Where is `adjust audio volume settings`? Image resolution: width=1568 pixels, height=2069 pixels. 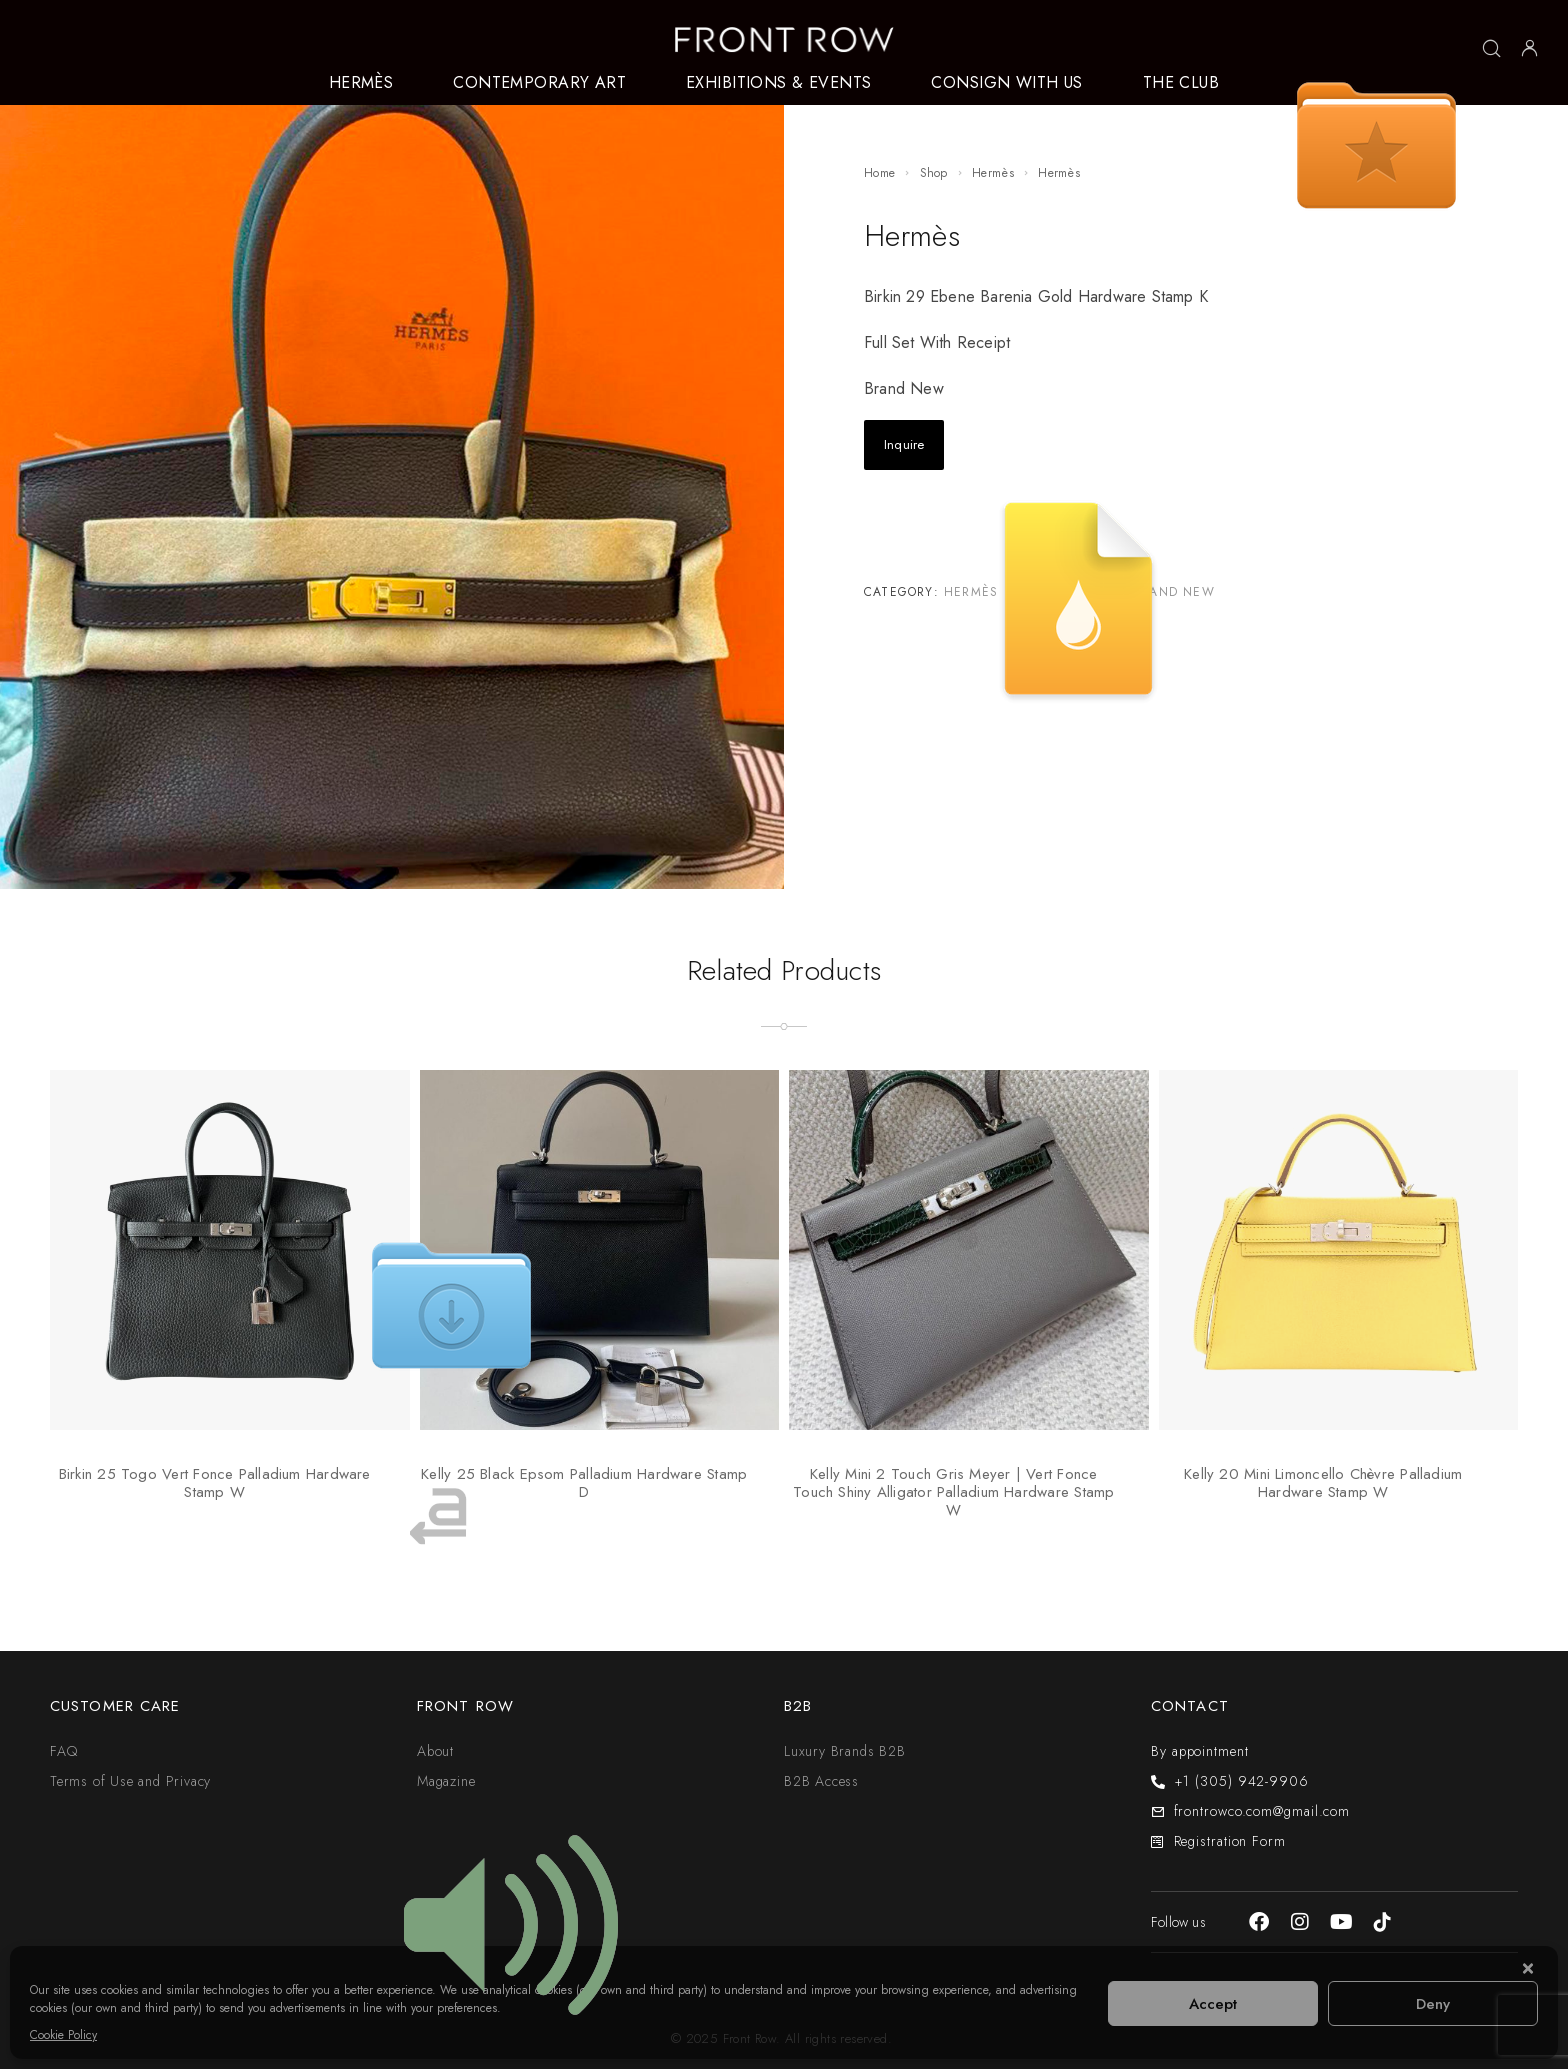 adjust audio volume settings is located at coordinates (511, 1925).